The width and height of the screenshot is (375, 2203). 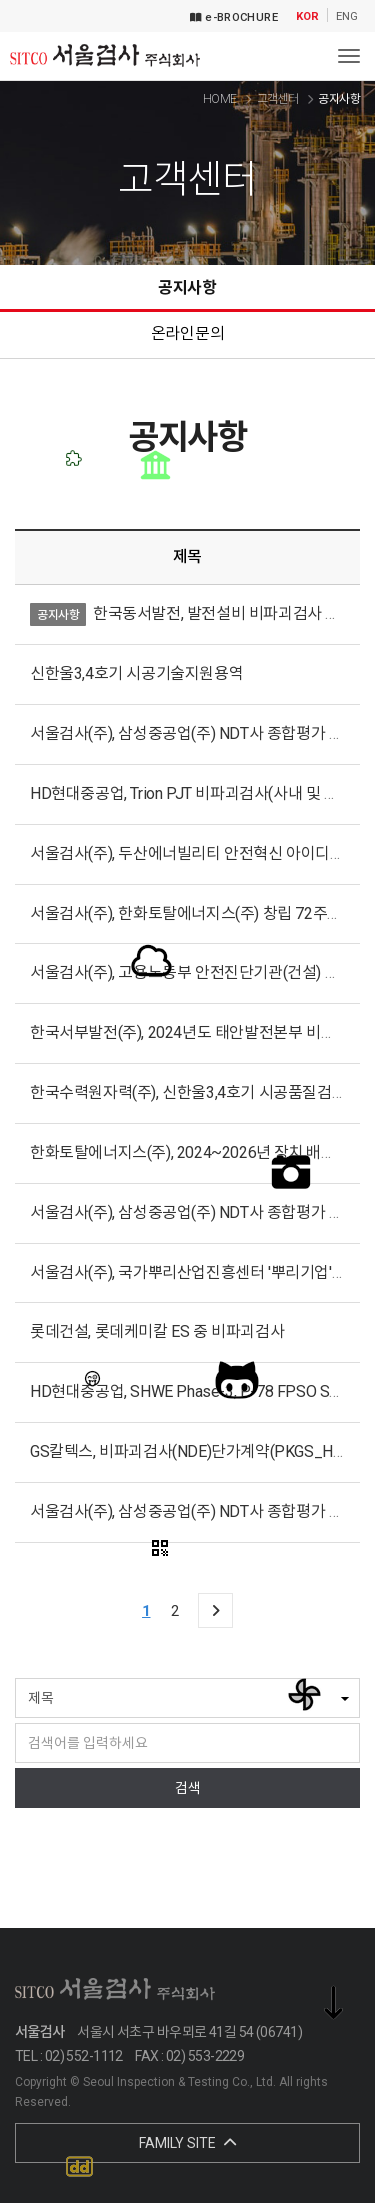 What do you see at coordinates (160, 1548) in the screenshot?
I see `scan or generate a QR code` at bounding box center [160, 1548].